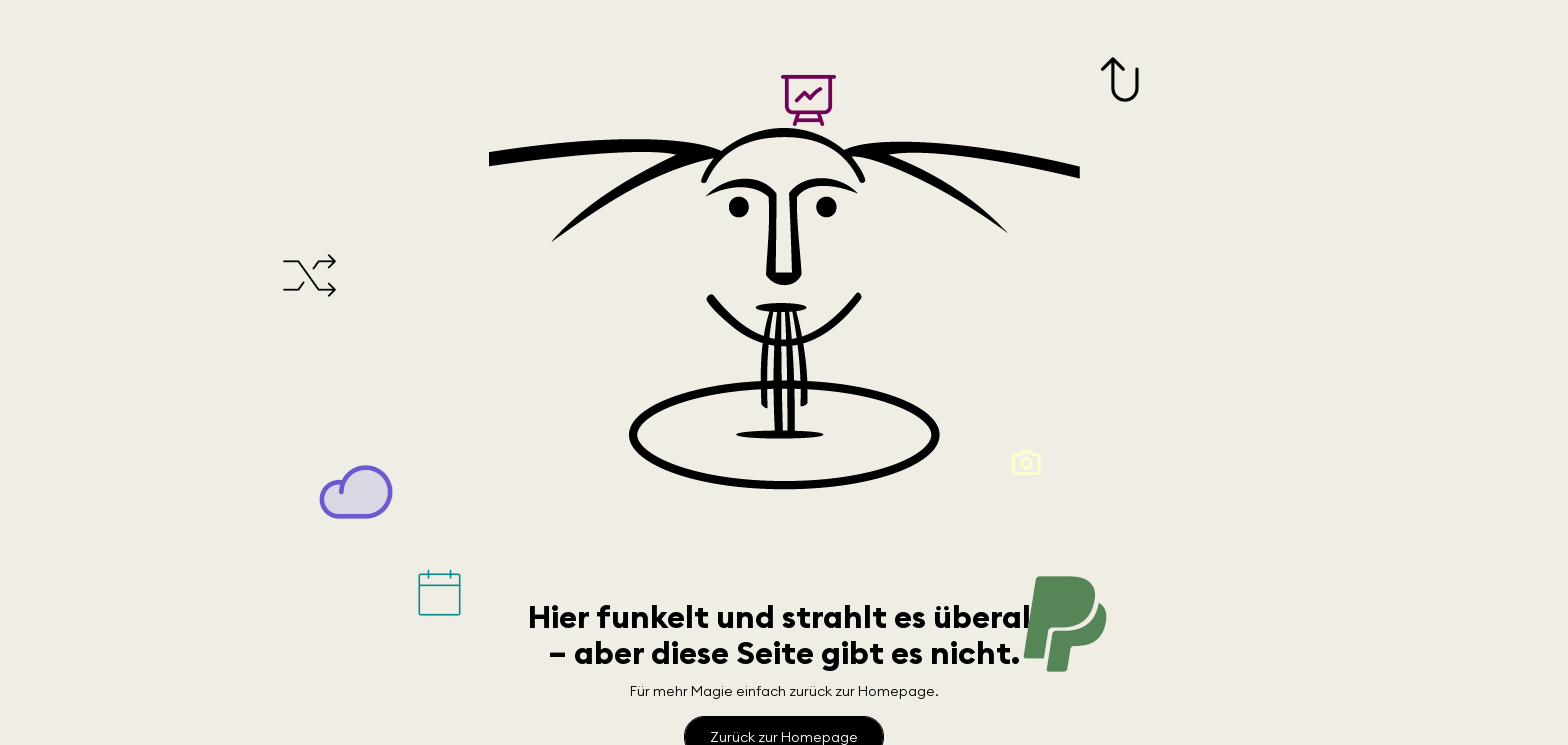 Image resolution: width=1568 pixels, height=745 pixels. Describe the element at coordinates (808, 100) in the screenshot. I see `view presentation or slideshow` at that location.